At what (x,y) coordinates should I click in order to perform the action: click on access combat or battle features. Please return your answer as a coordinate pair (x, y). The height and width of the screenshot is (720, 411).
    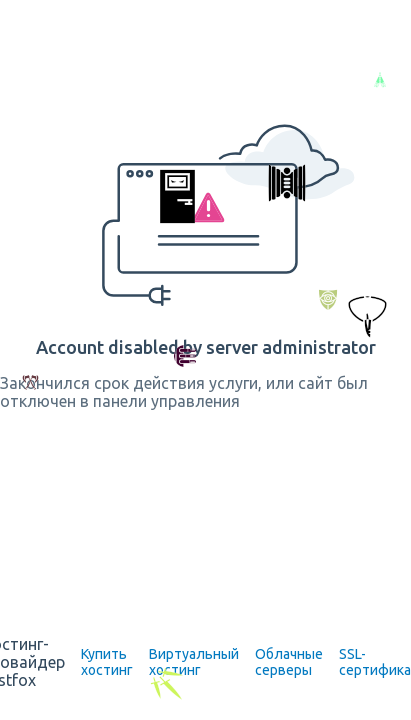
    Looking at the image, I should click on (30, 382).